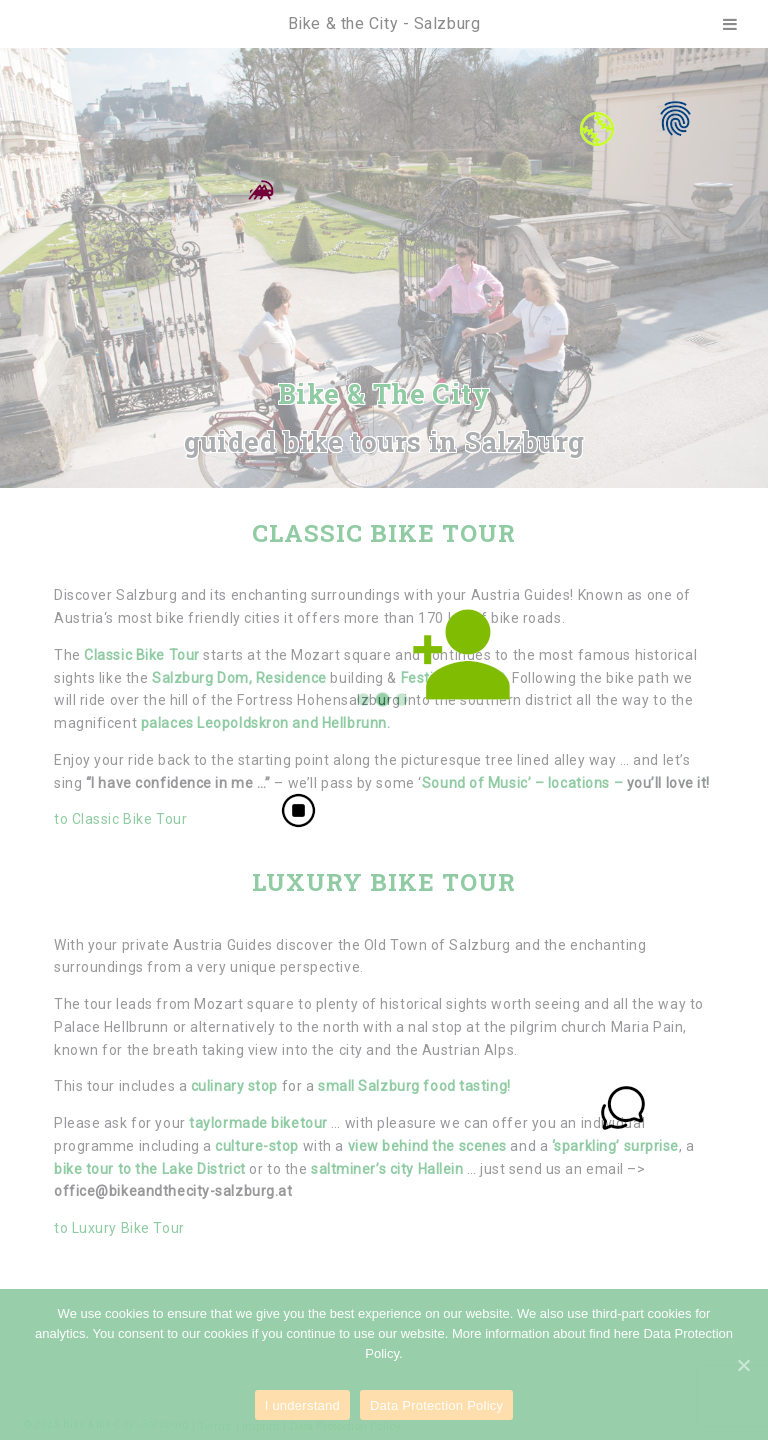 Image resolution: width=768 pixels, height=1440 pixels. What do you see at coordinates (675, 118) in the screenshot?
I see `authenticate with fingerprint` at bounding box center [675, 118].